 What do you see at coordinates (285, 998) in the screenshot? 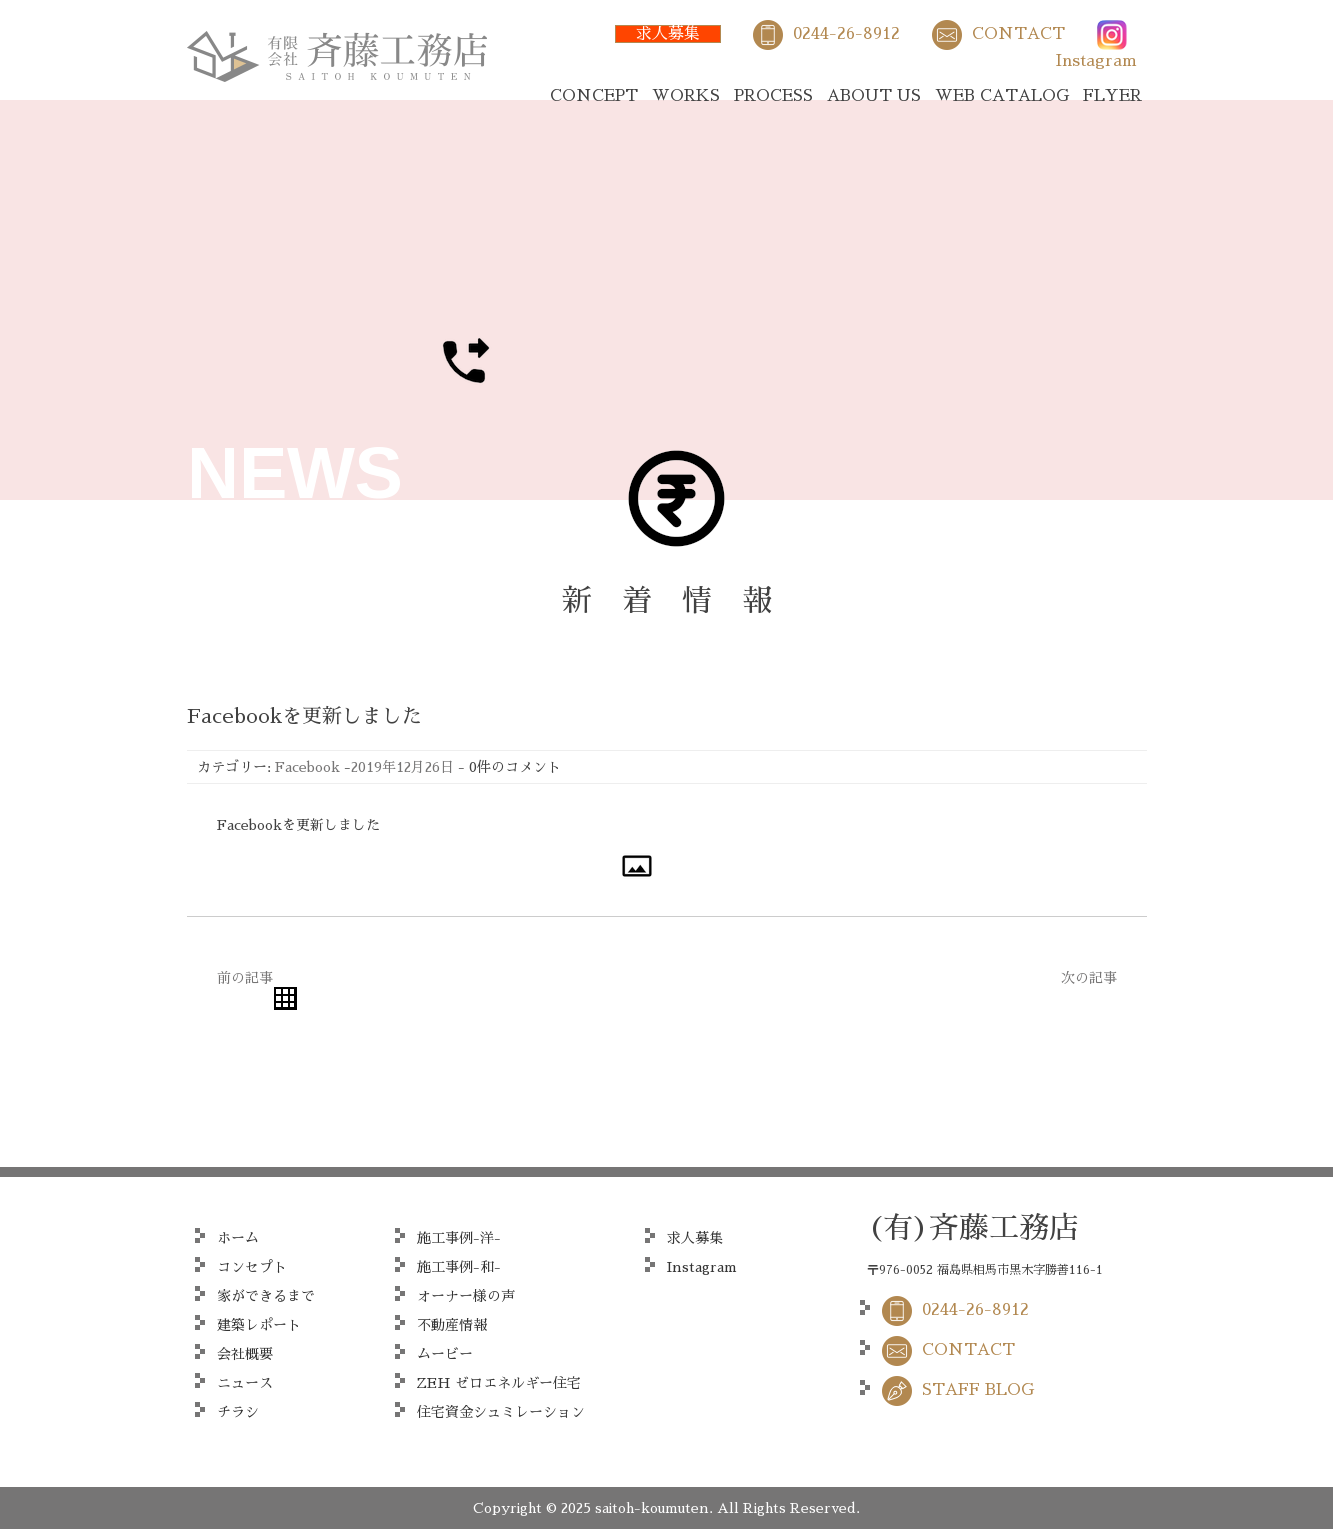
I see `toggle grid view on` at bounding box center [285, 998].